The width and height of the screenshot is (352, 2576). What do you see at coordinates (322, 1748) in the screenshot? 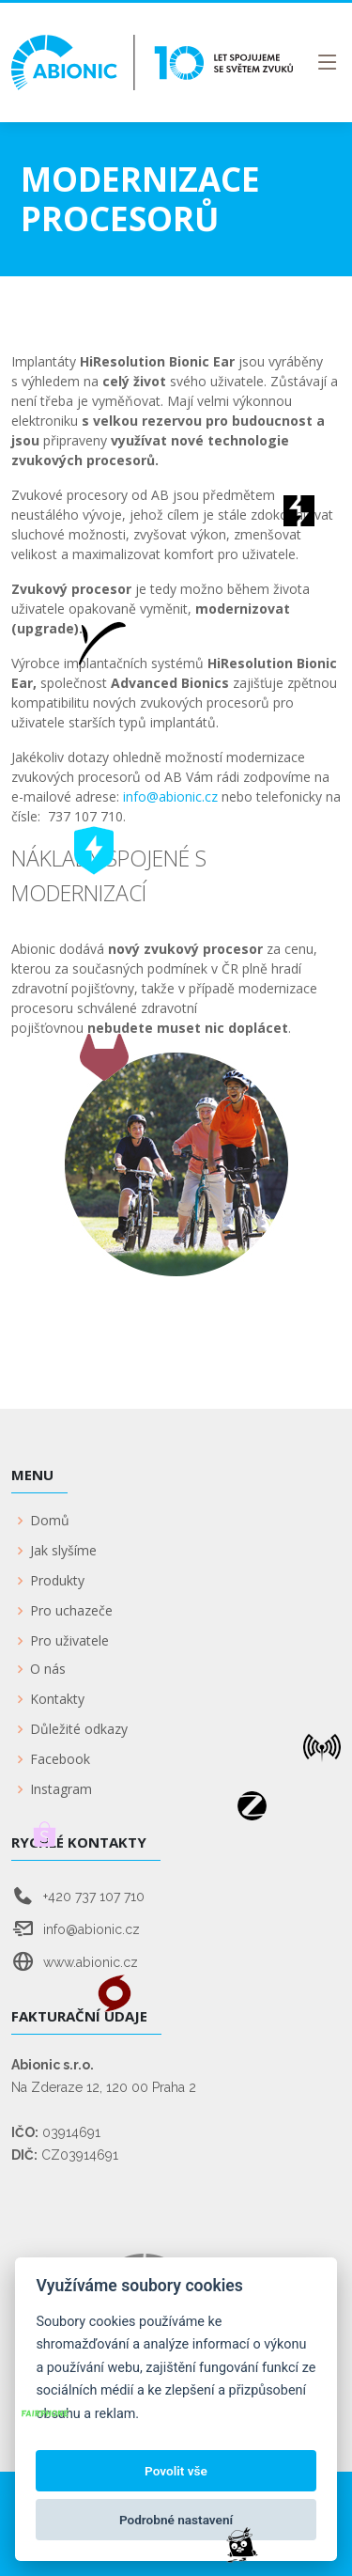
I see `eclipse mosquitto MQTT broker logo` at bounding box center [322, 1748].